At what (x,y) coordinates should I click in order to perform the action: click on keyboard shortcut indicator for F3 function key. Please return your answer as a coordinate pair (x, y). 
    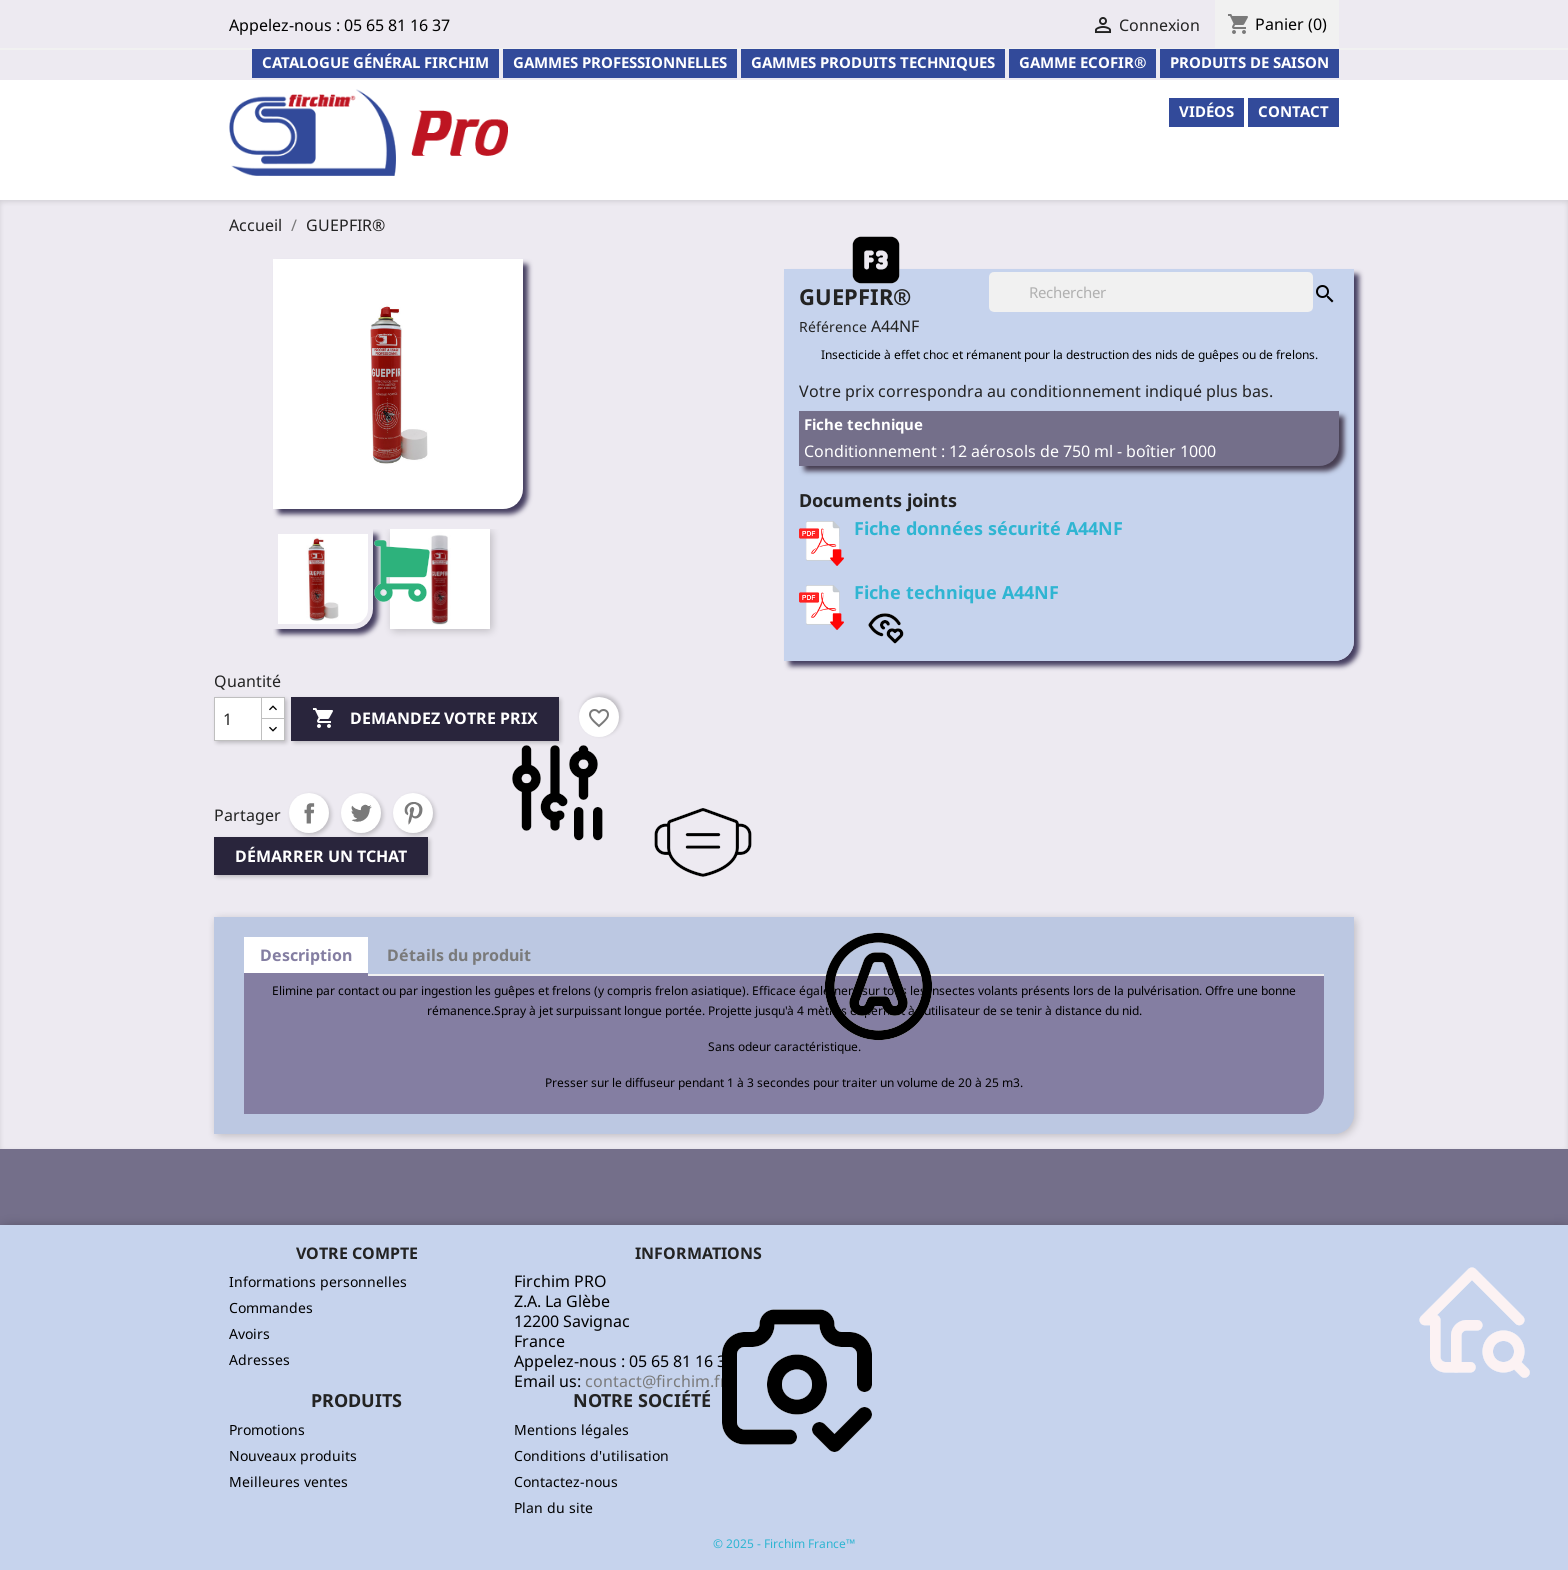
    Looking at the image, I should click on (876, 260).